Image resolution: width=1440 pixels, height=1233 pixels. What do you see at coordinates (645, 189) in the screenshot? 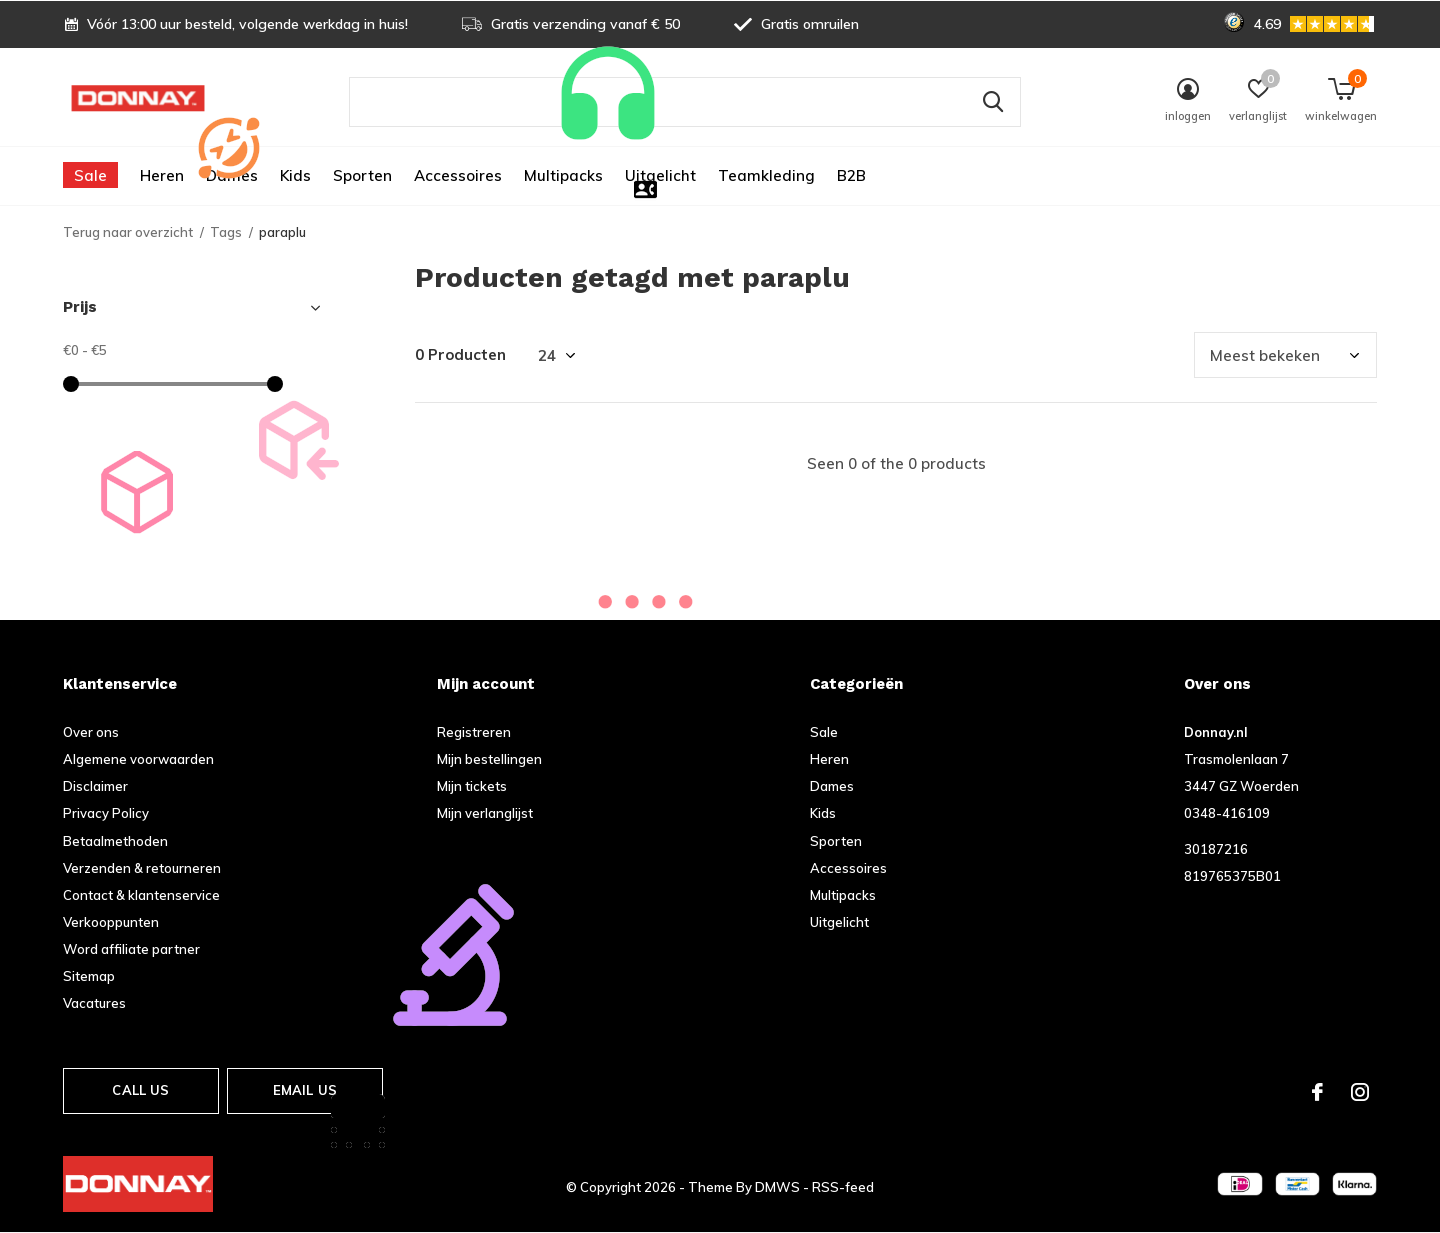
I see `view contact's phone number` at bounding box center [645, 189].